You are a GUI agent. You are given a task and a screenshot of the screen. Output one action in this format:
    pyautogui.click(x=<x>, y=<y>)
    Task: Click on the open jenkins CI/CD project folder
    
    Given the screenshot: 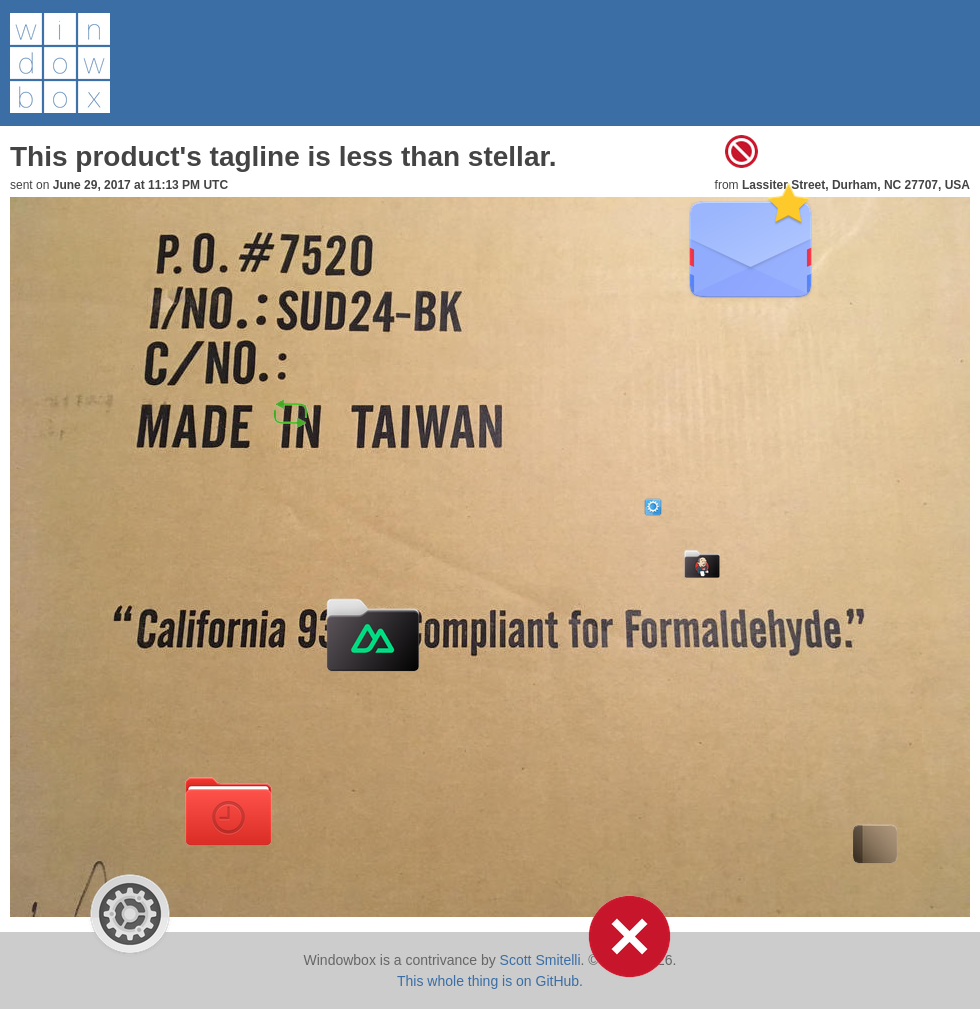 What is the action you would take?
    pyautogui.click(x=702, y=565)
    